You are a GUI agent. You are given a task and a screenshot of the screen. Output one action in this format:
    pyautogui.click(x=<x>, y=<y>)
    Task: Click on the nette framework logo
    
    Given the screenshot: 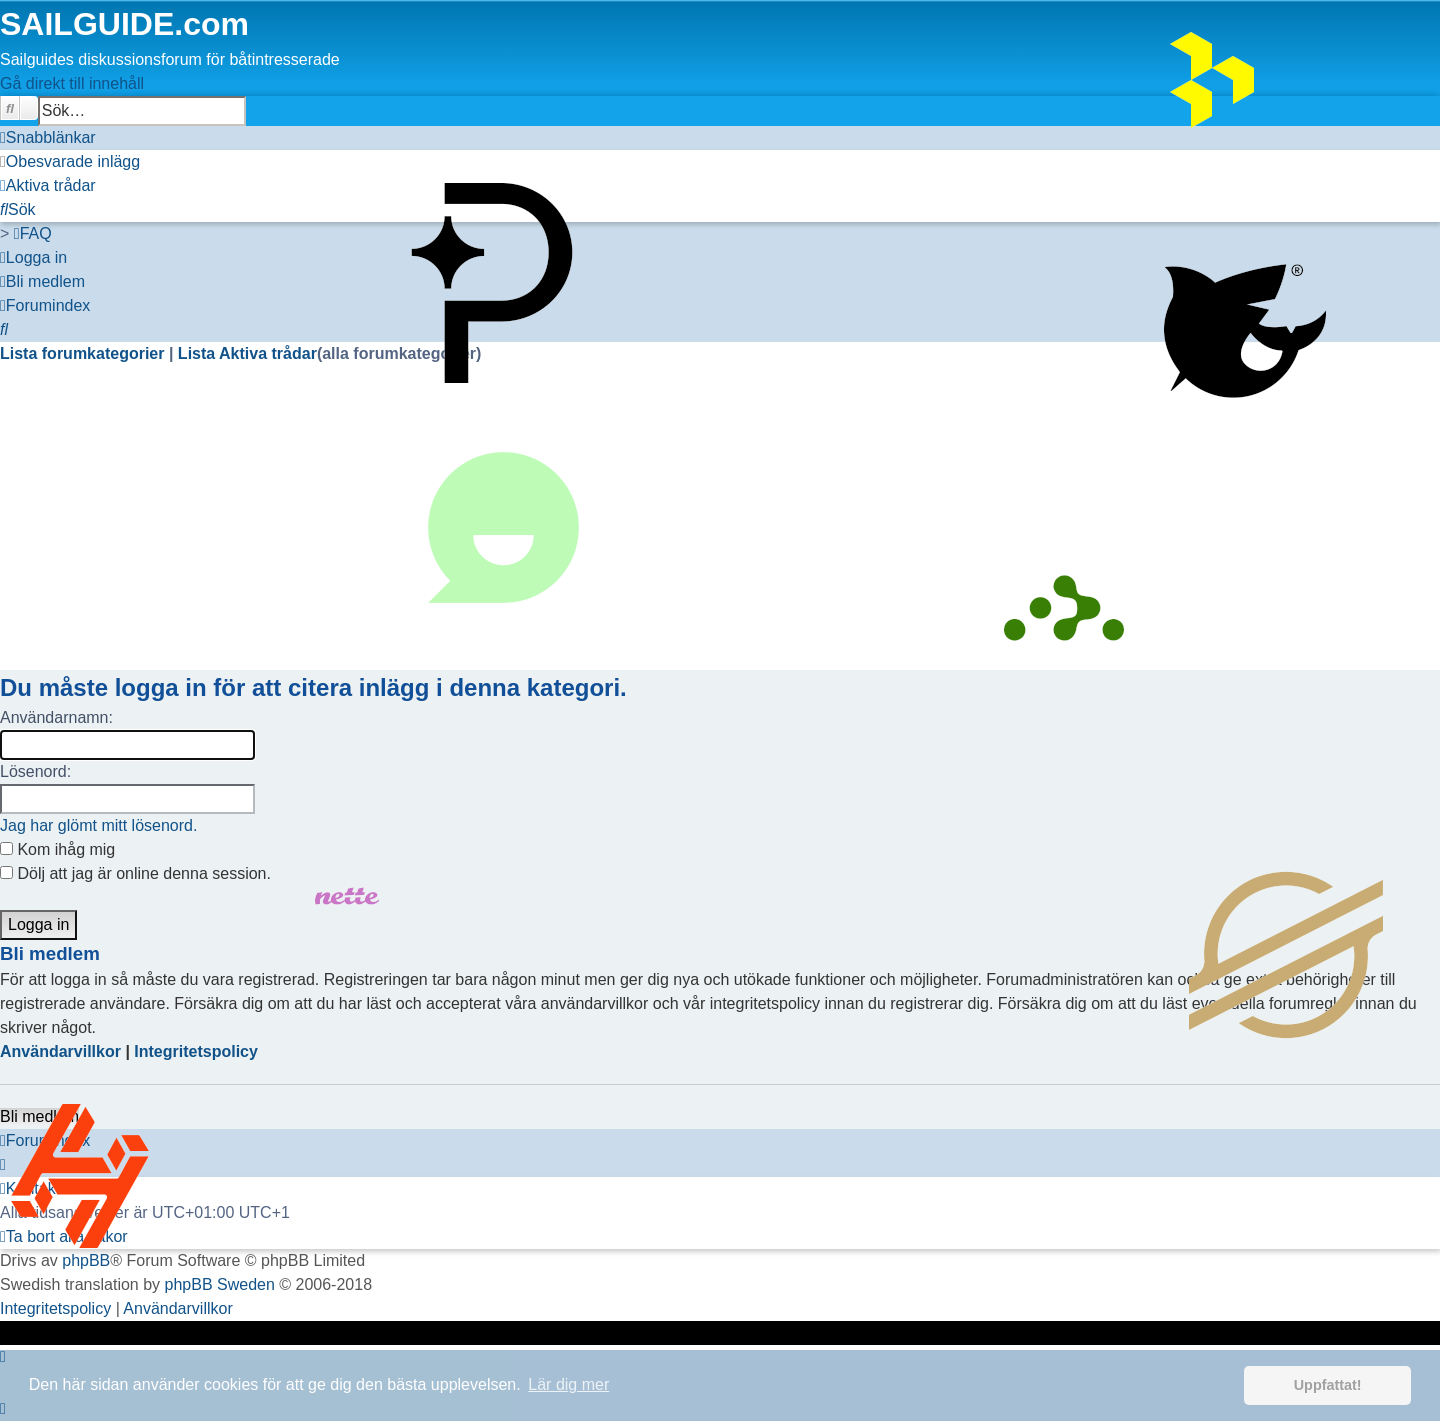 What is the action you would take?
    pyautogui.click(x=347, y=896)
    